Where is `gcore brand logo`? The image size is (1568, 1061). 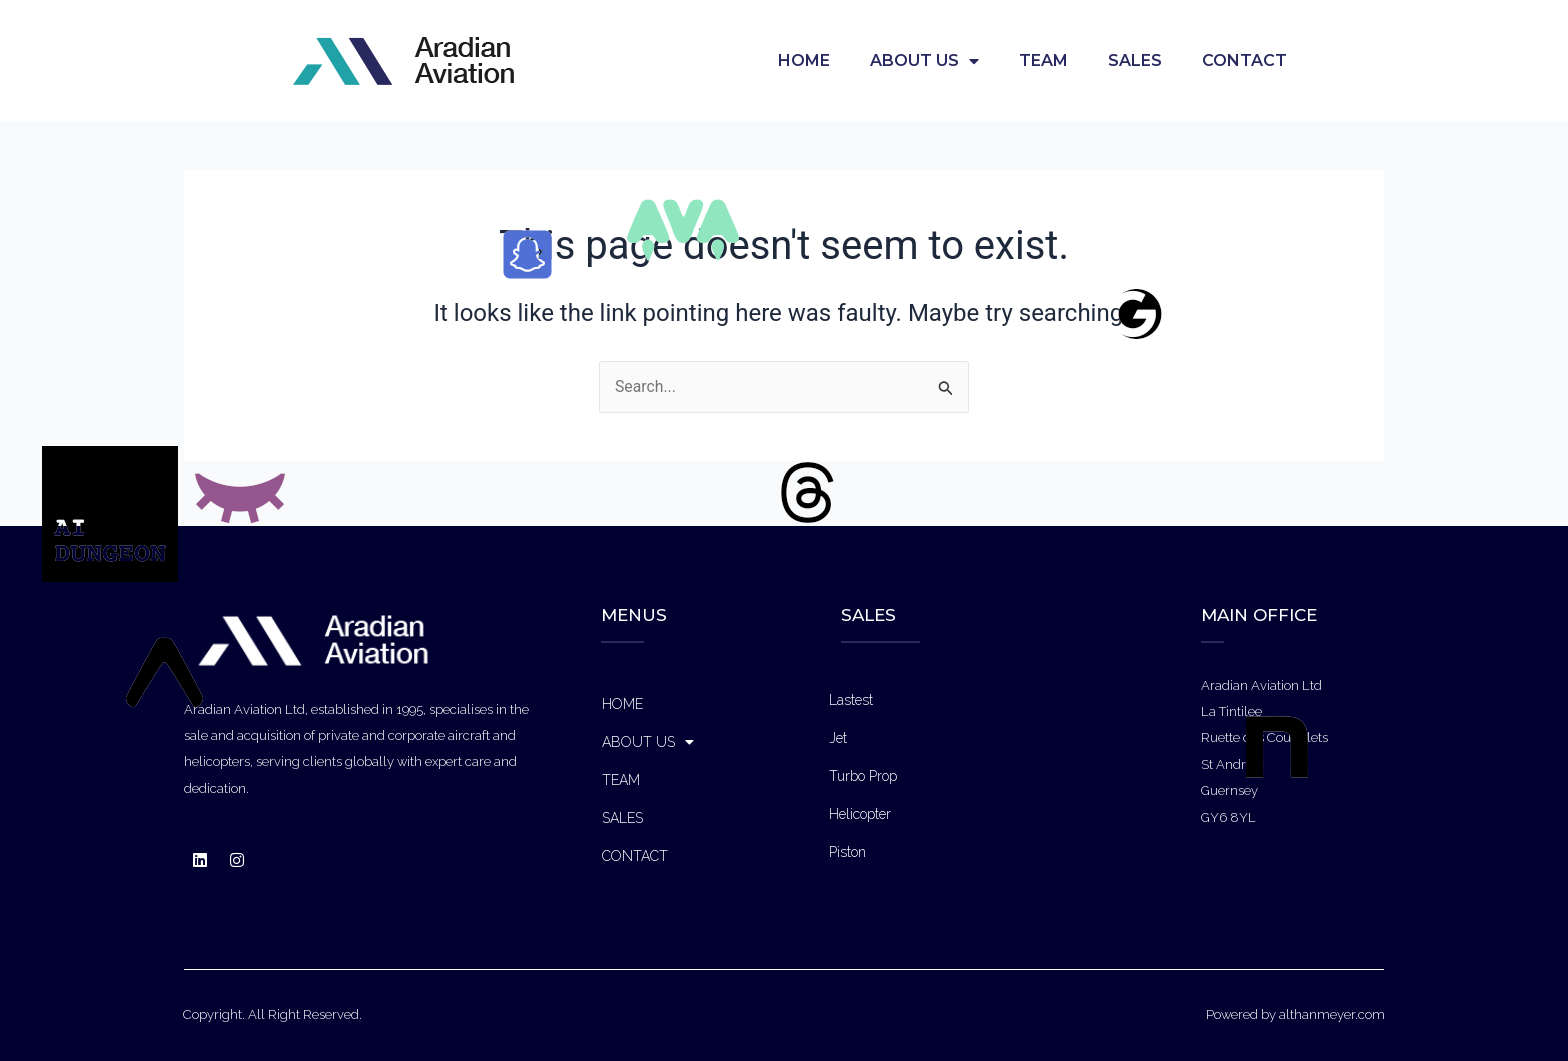
gcore brand logo is located at coordinates (1140, 314).